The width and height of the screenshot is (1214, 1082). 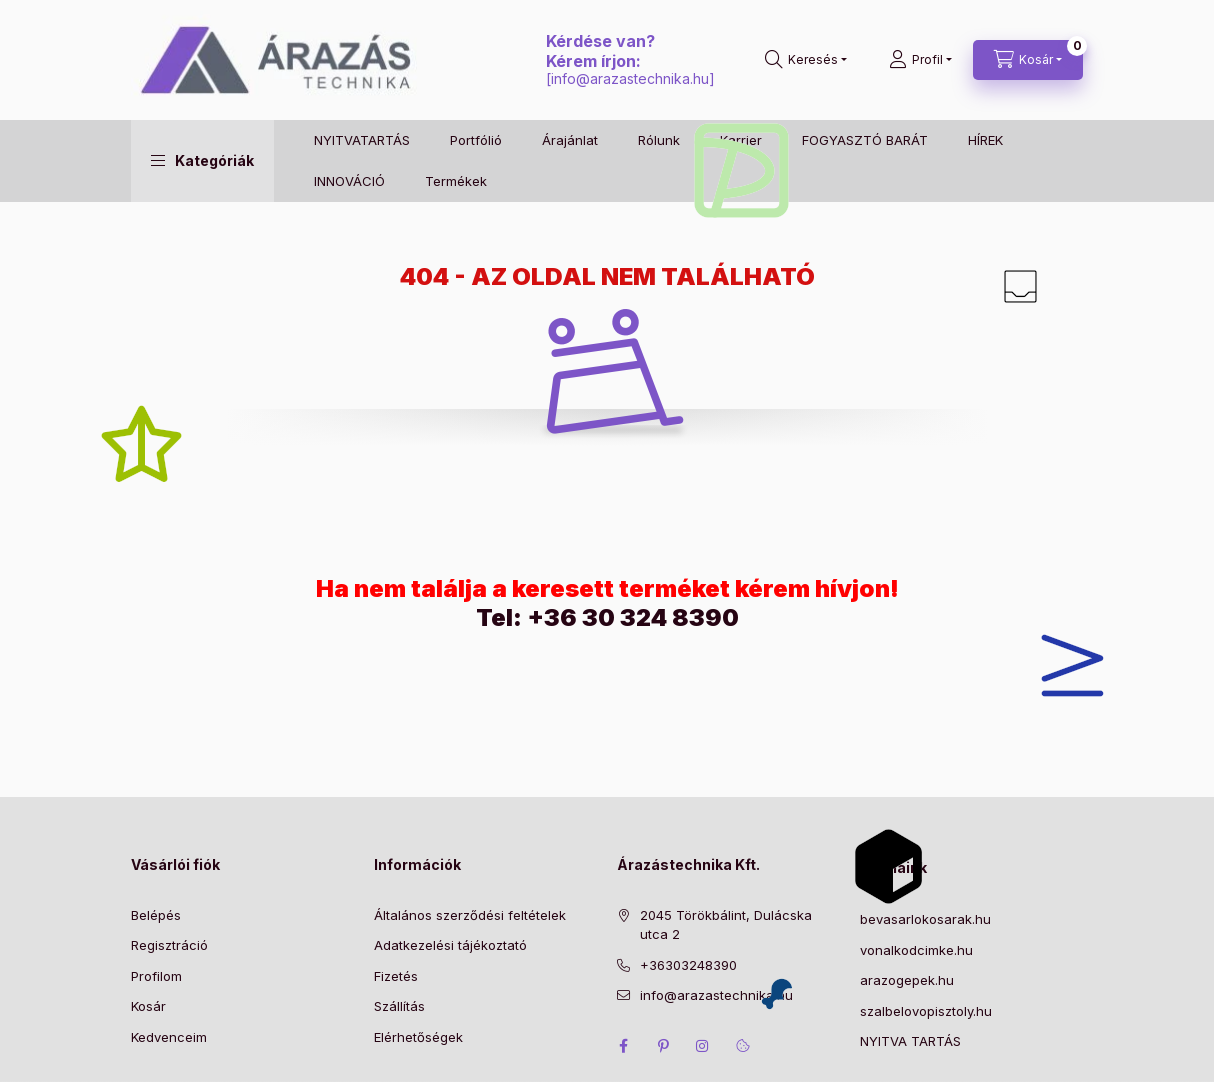 I want to click on greater than or equal to comparison operator, so click(x=1071, y=667).